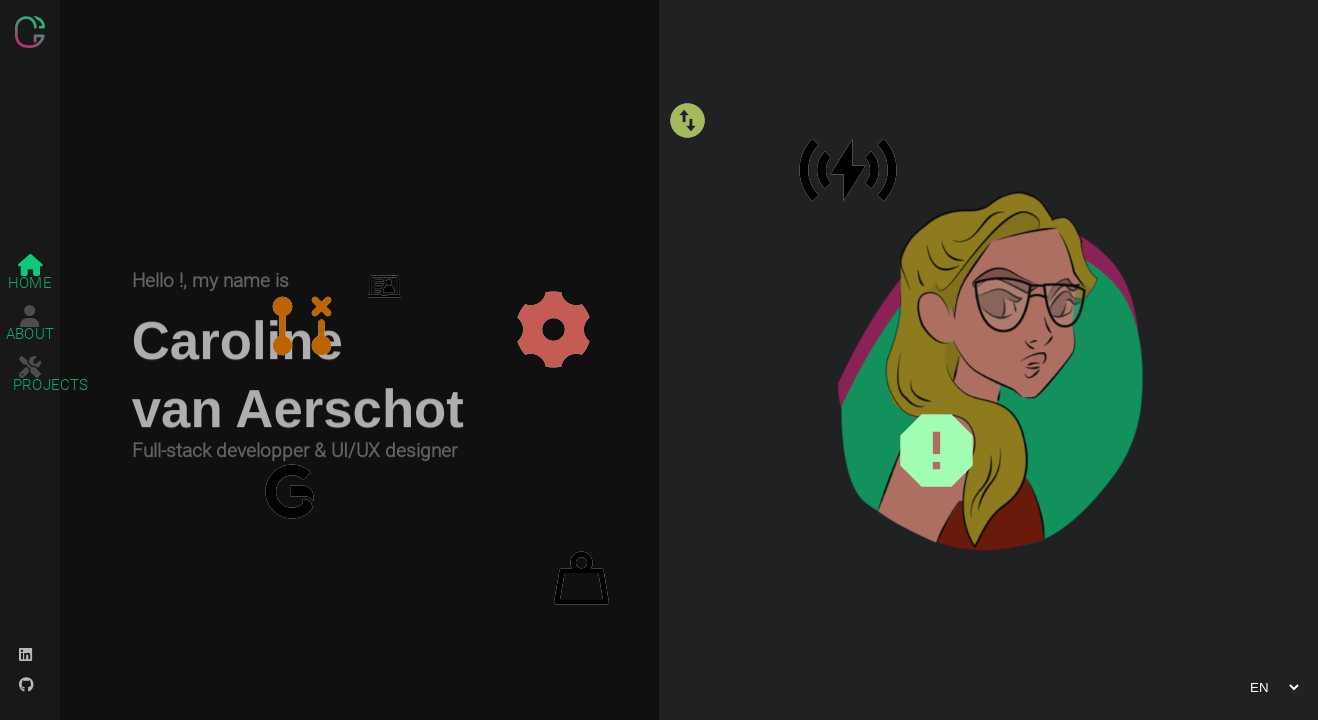 Image resolution: width=1318 pixels, height=720 pixels. What do you see at coordinates (848, 170) in the screenshot?
I see `indicates wireless charging is active` at bounding box center [848, 170].